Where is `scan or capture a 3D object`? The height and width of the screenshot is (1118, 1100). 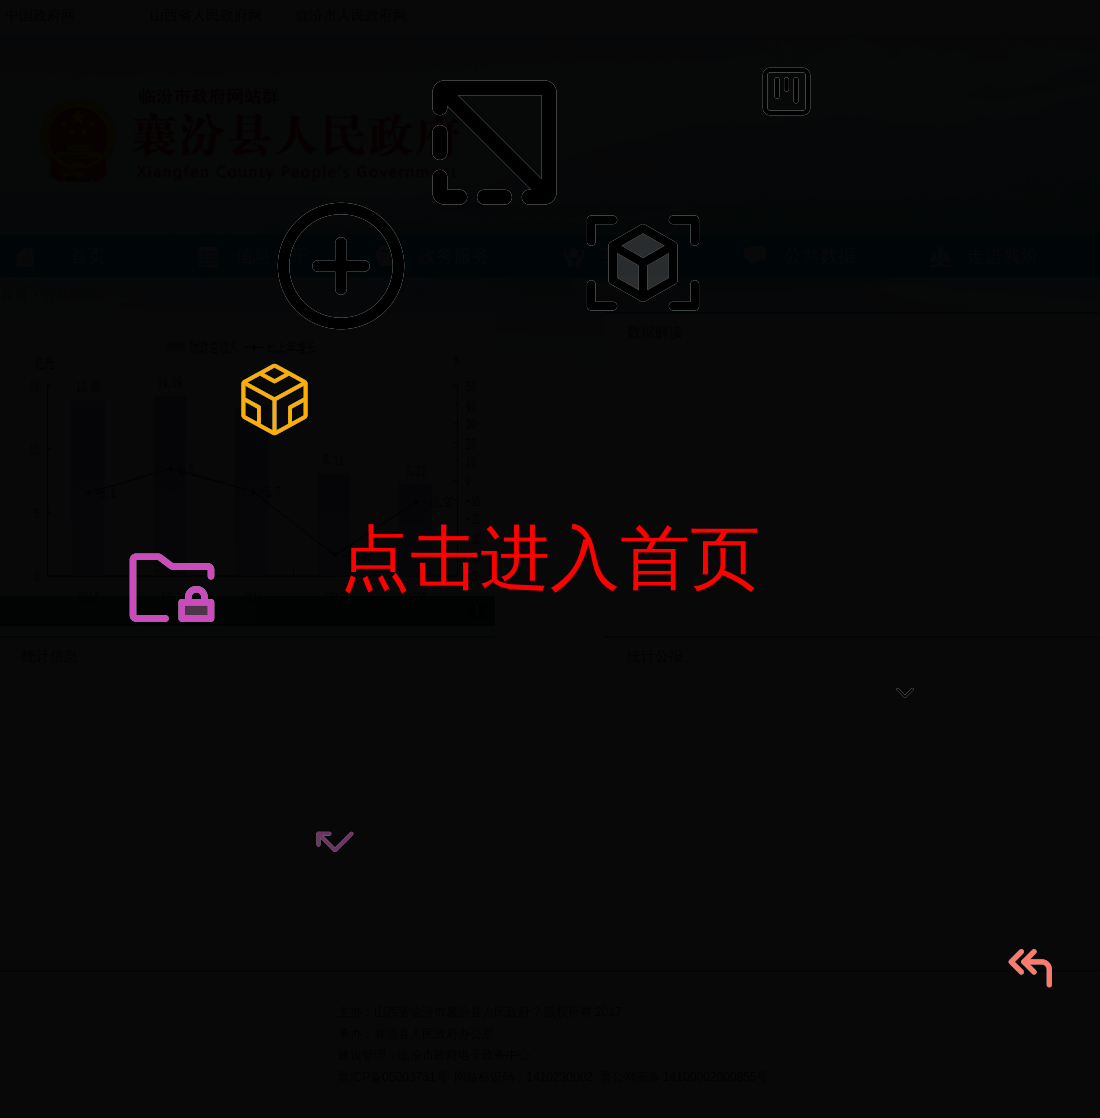
scan or capture a 3D object is located at coordinates (643, 263).